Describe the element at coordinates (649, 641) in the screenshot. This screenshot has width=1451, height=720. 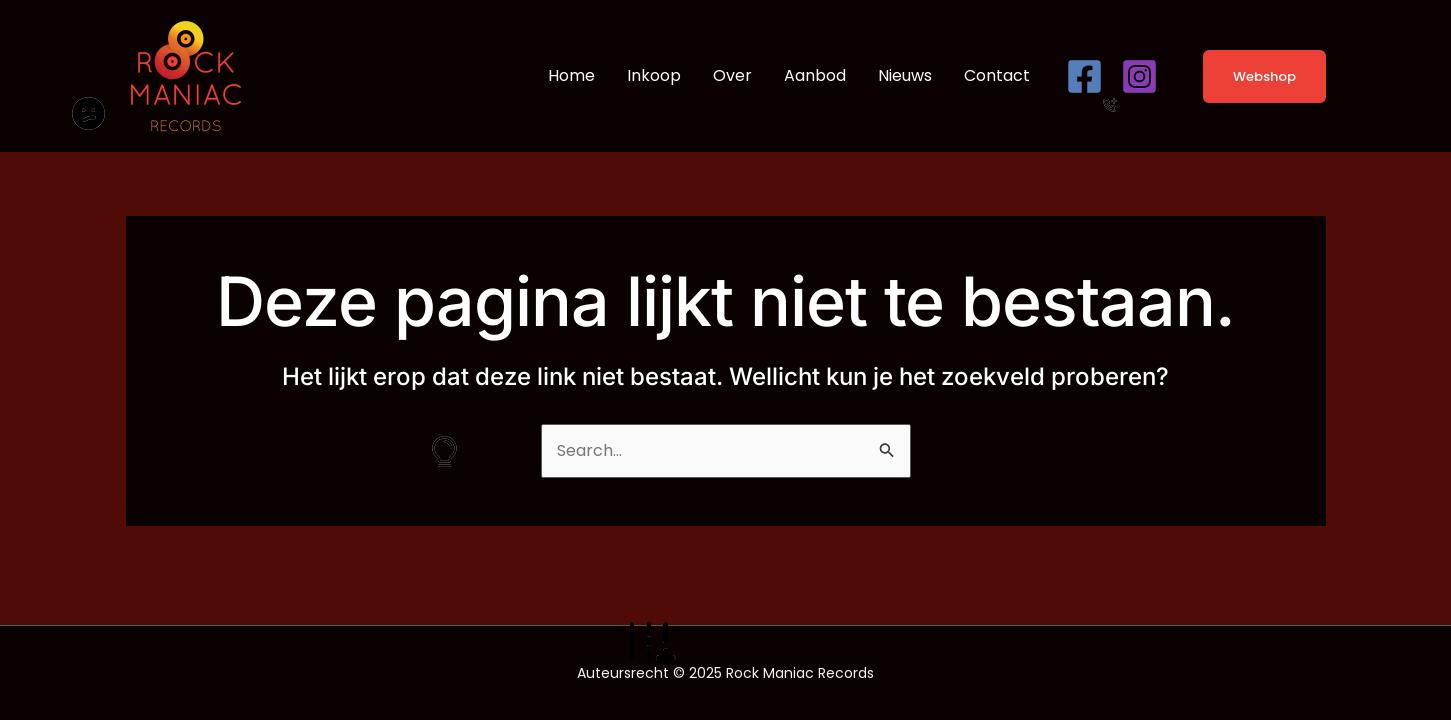
I see `add a new road to the map` at that location.